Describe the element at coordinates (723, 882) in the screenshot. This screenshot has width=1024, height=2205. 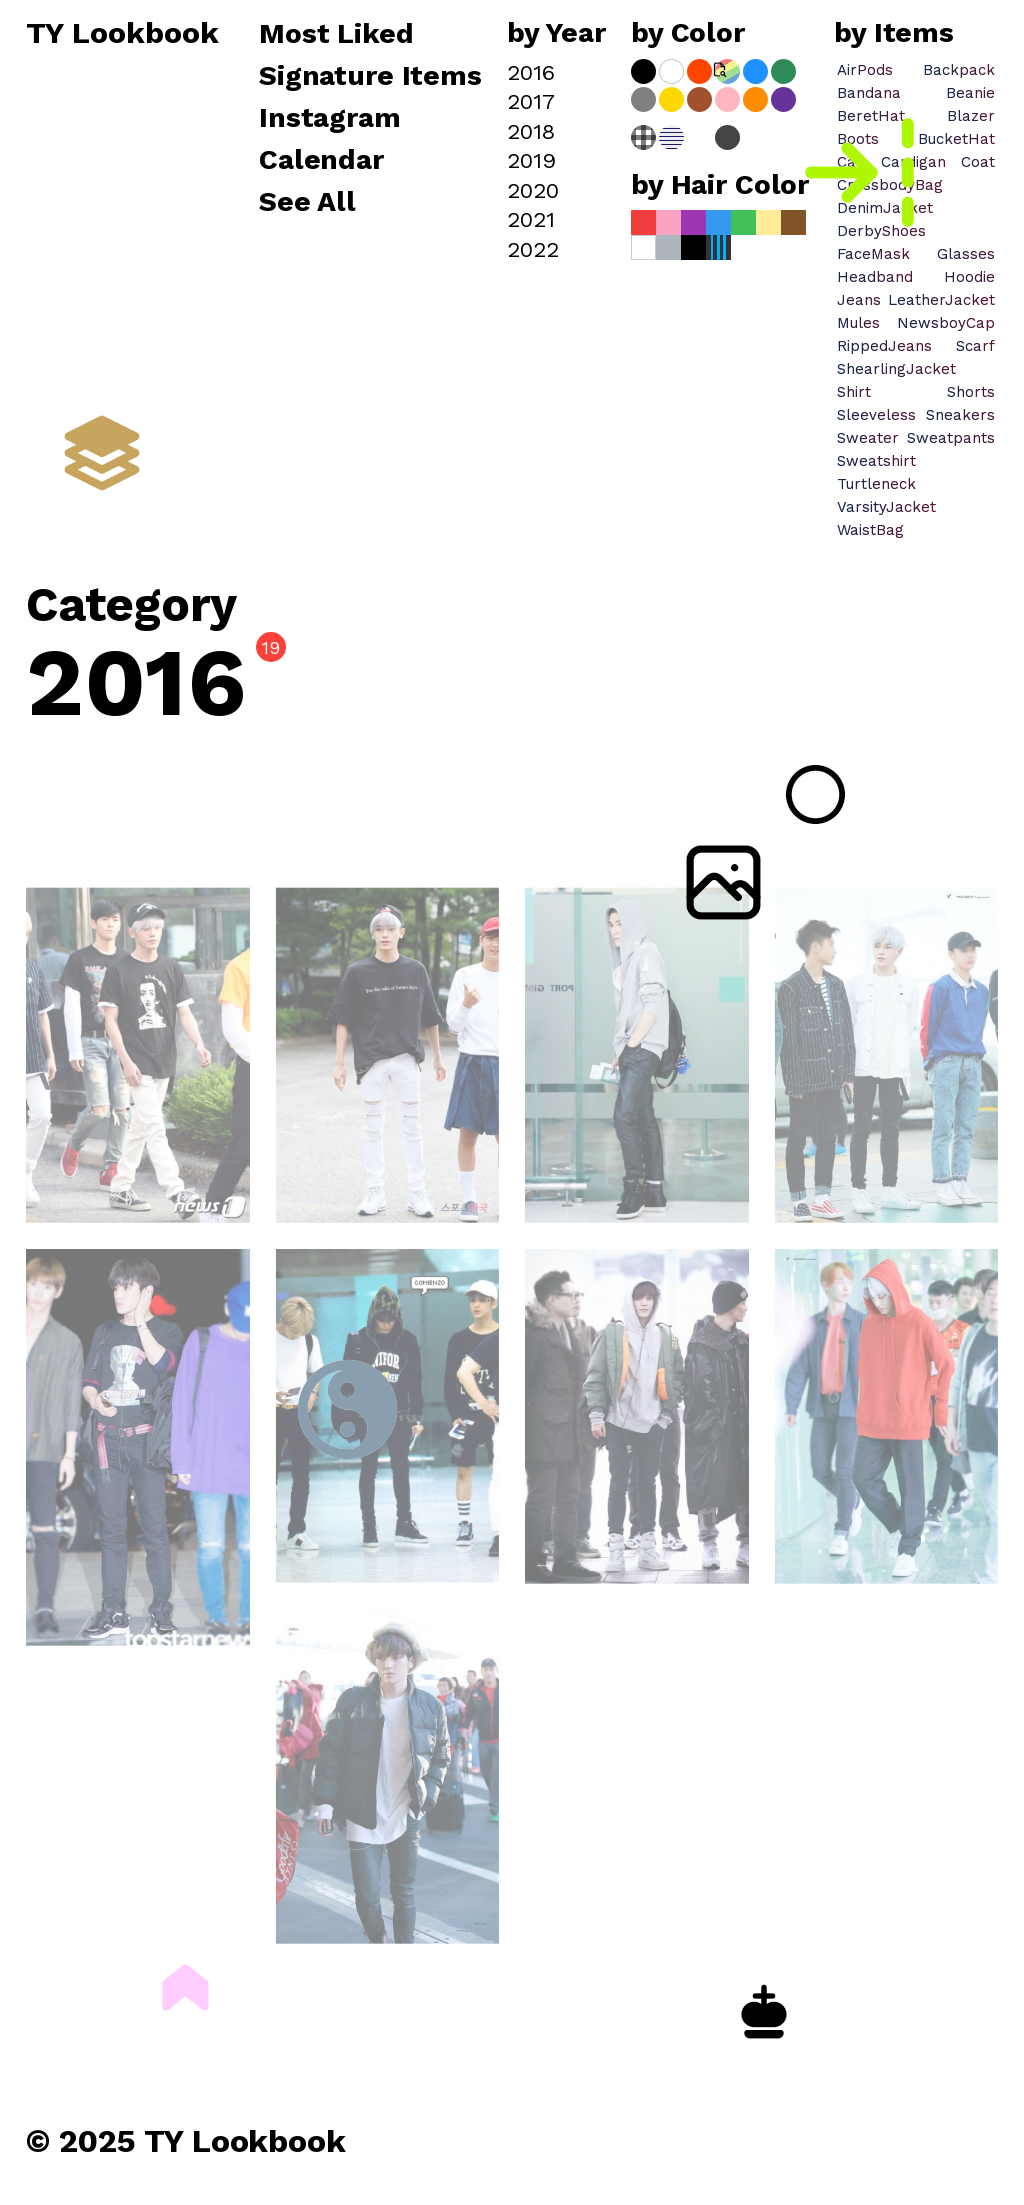
I see `view photos or images` at that location.